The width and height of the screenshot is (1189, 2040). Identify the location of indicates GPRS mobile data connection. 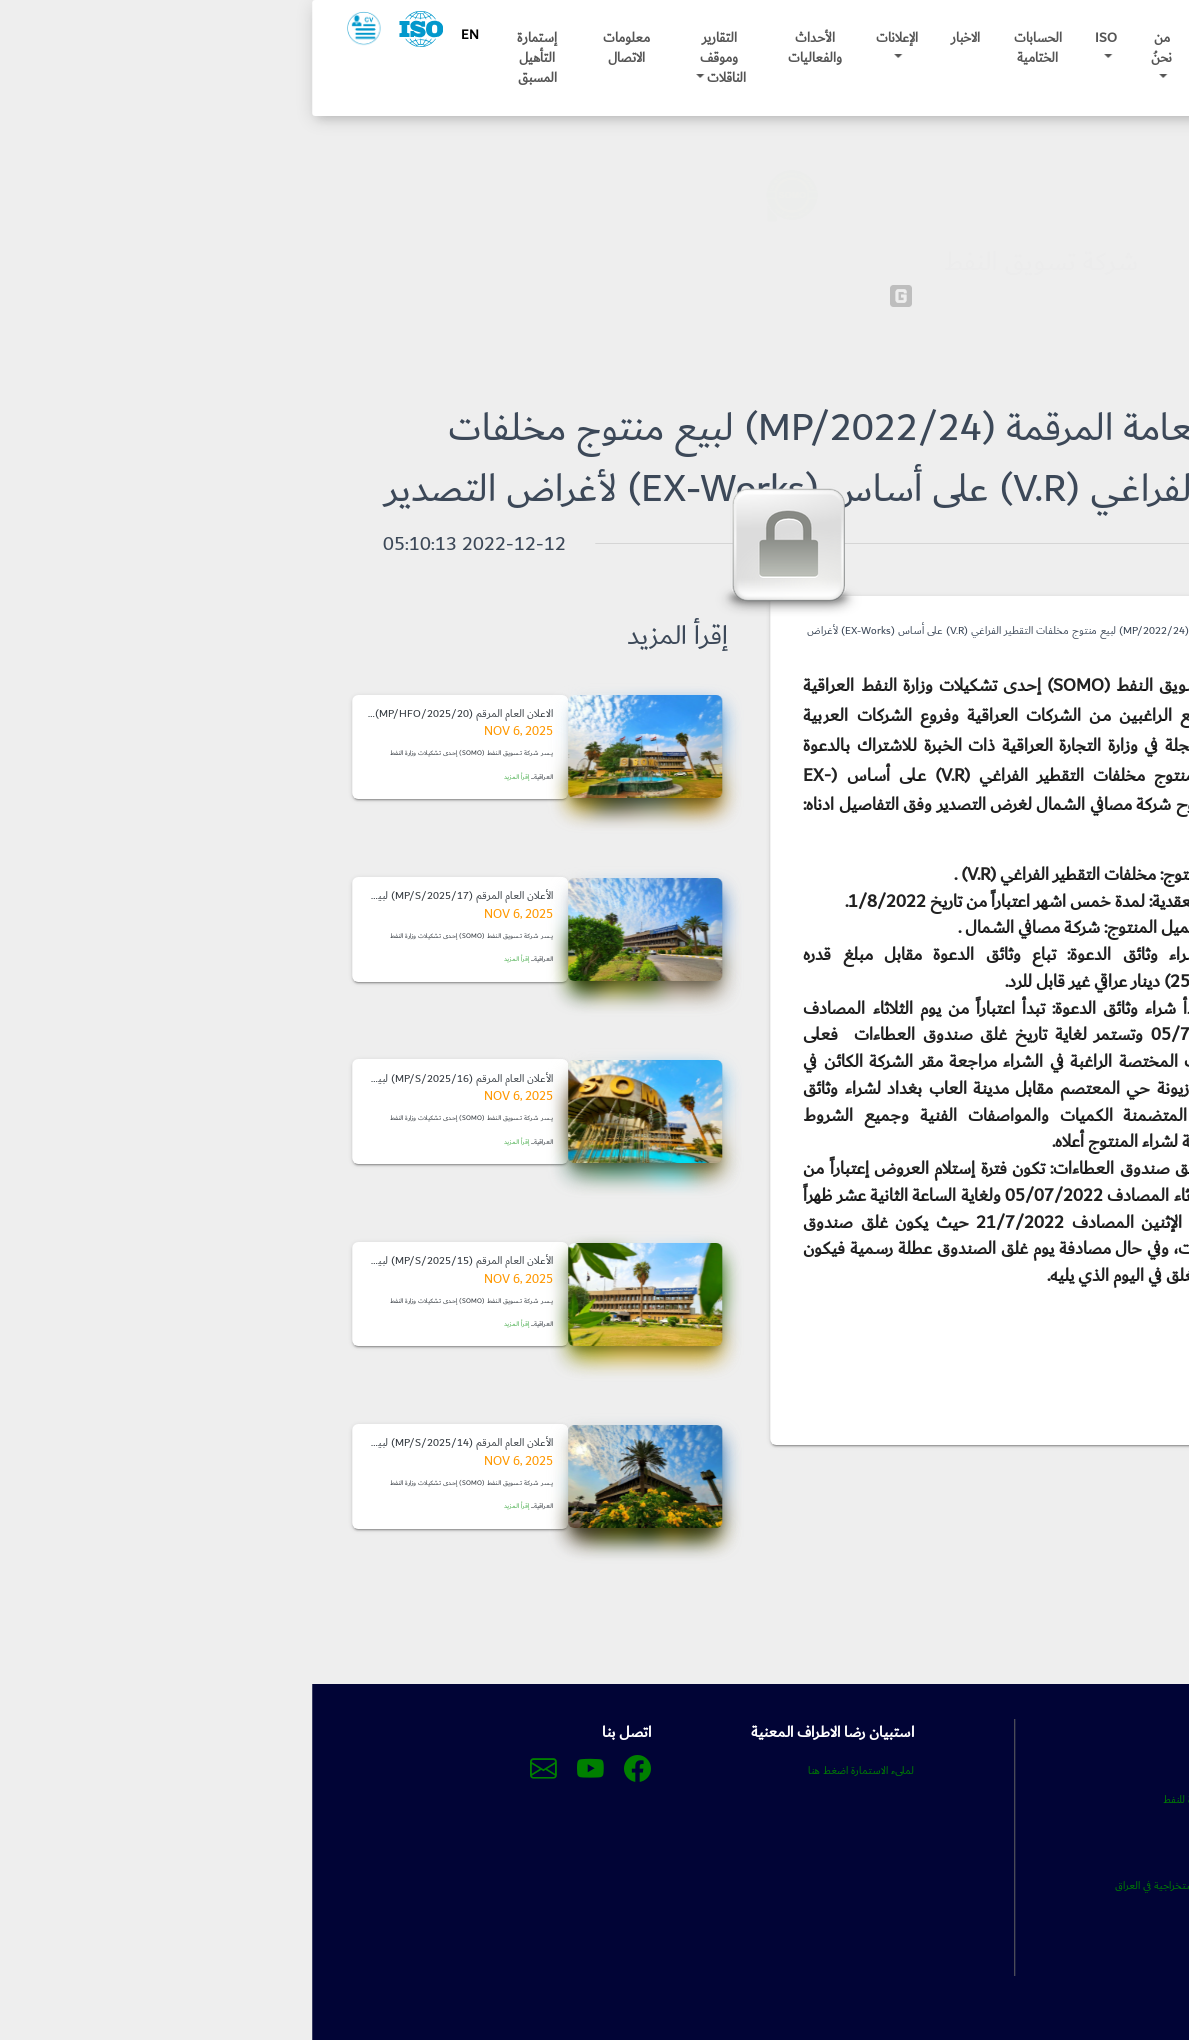
(901, 296).